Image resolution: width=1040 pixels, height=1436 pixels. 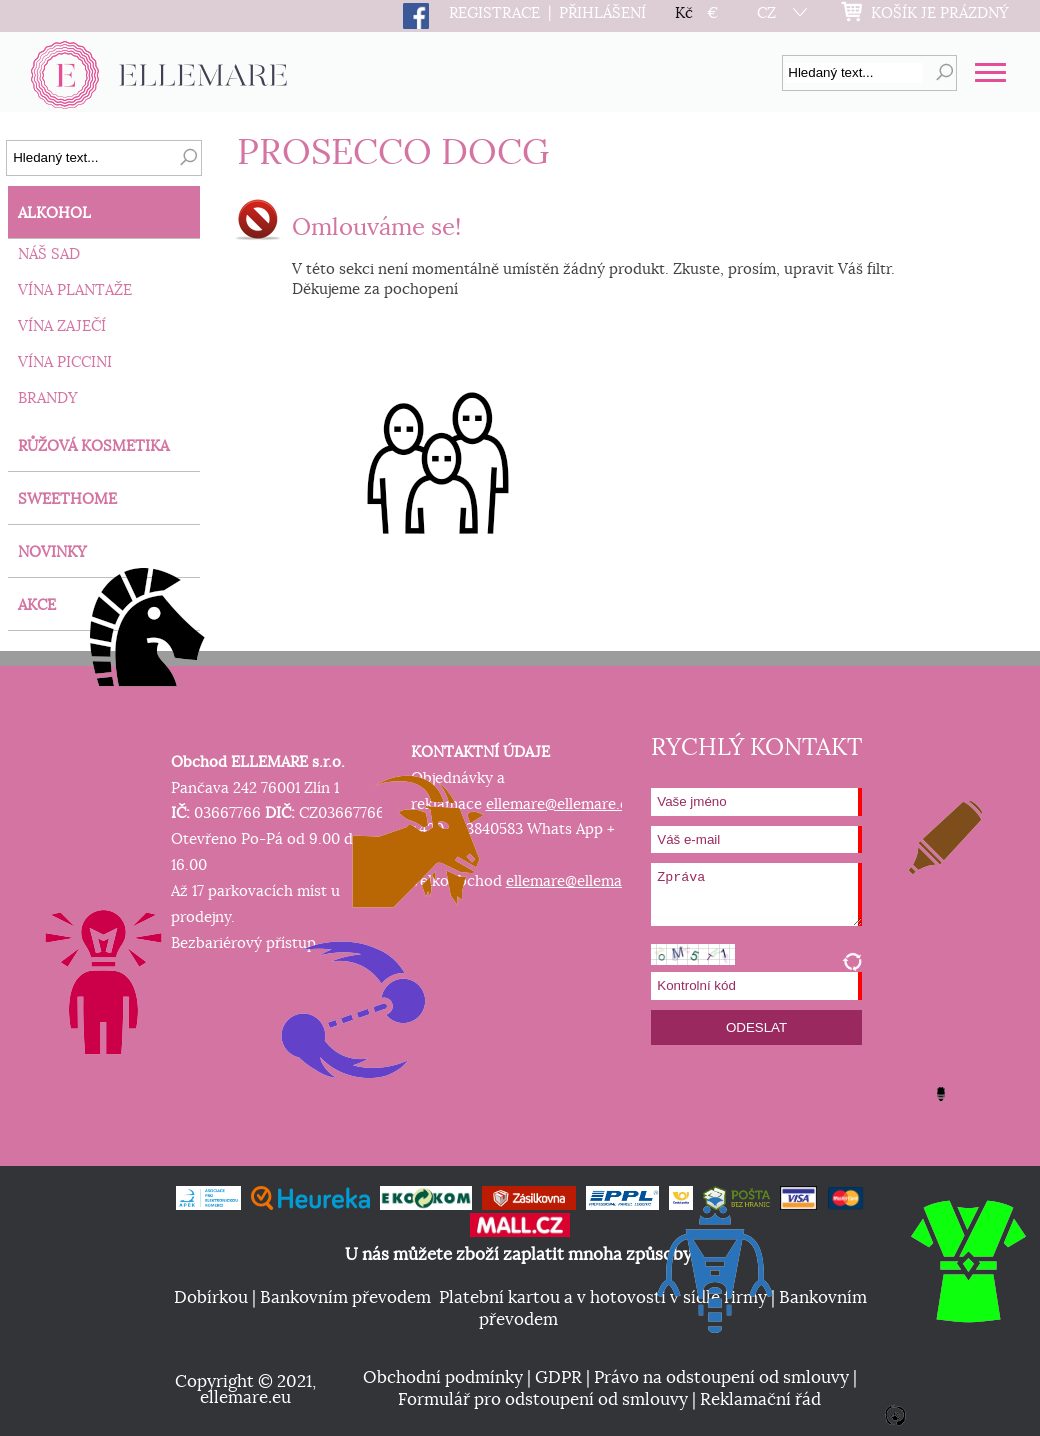 I want to click on select ninja armor equipment, so click(x=968, y=1261).